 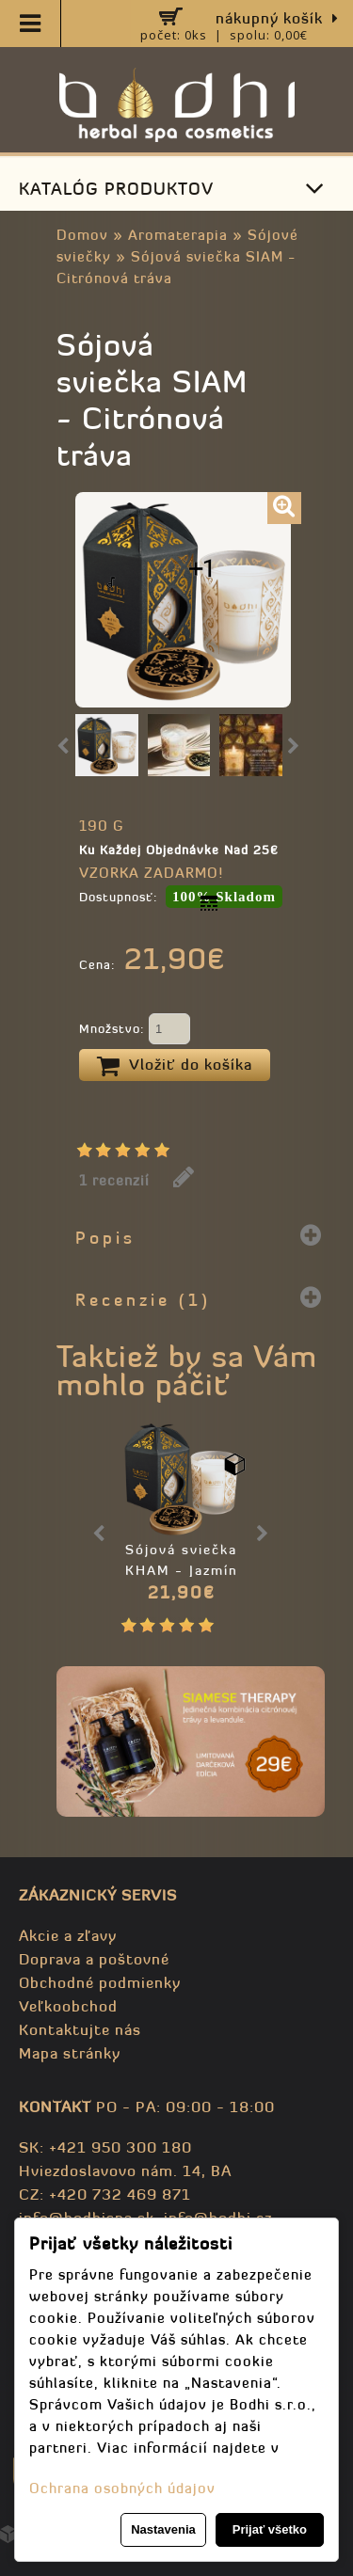 What do you see at coordinates (200, 568) in the screenshot?
I see `increase exposure by one stop` at bounding box center [200, 568].